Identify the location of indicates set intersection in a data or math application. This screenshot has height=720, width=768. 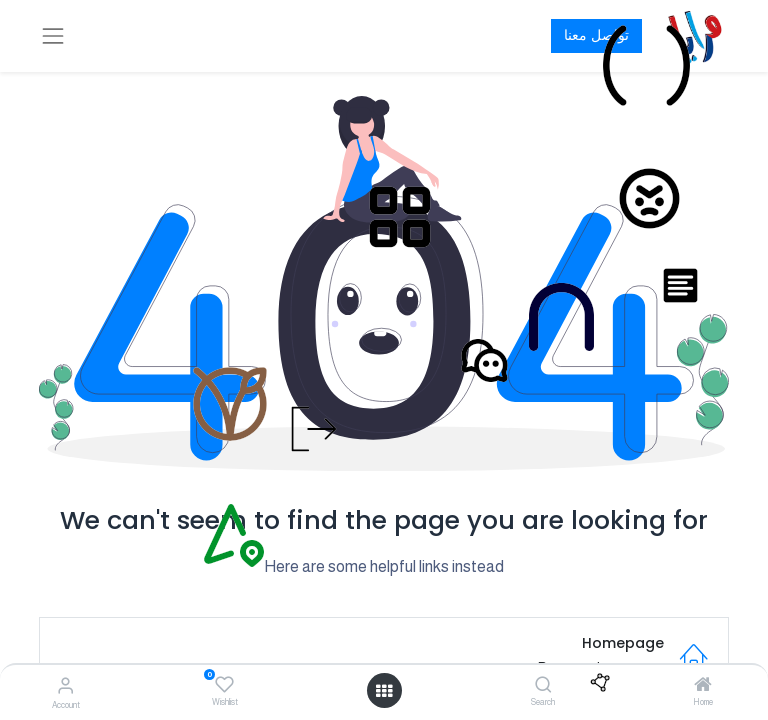
(561, 318).